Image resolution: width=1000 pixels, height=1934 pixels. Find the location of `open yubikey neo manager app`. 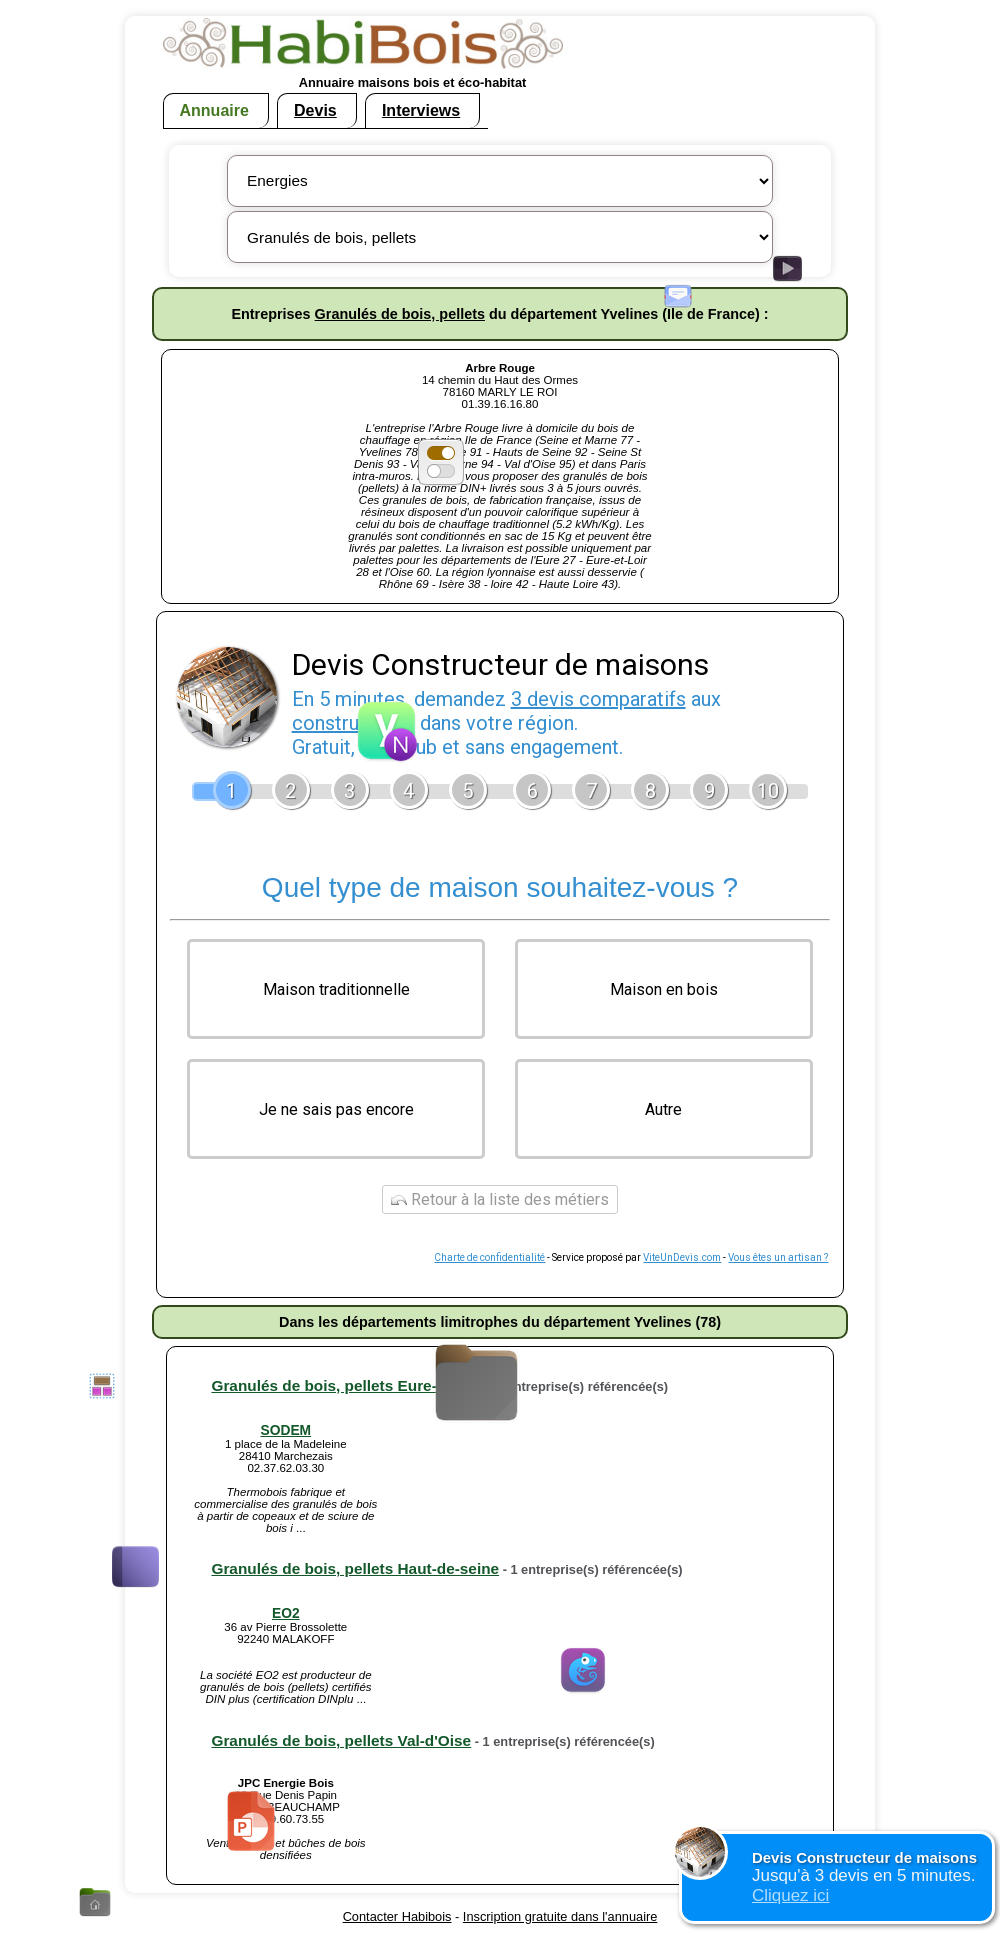

open yubikey neo manager app is located at coordinates (386, 730).